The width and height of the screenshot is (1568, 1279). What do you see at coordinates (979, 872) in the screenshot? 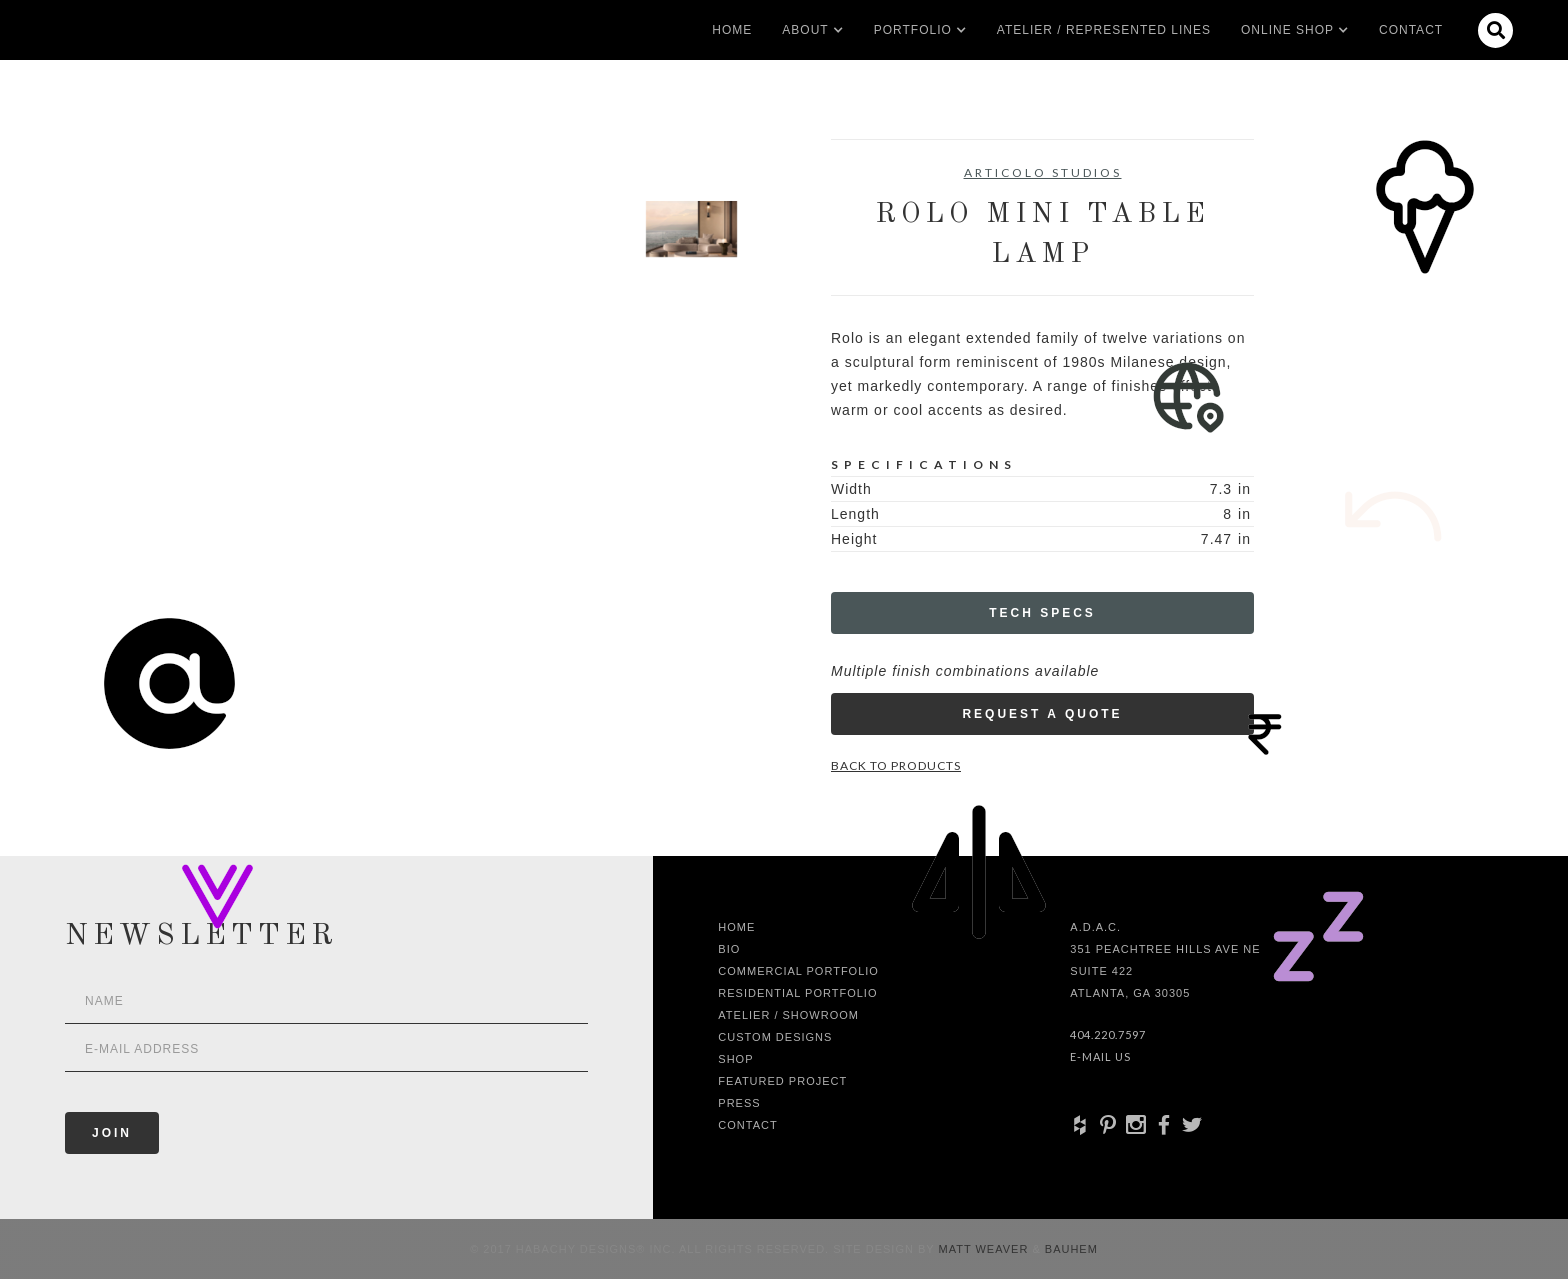
I see `flip image or content vertically` at bounding box center [979, 872].